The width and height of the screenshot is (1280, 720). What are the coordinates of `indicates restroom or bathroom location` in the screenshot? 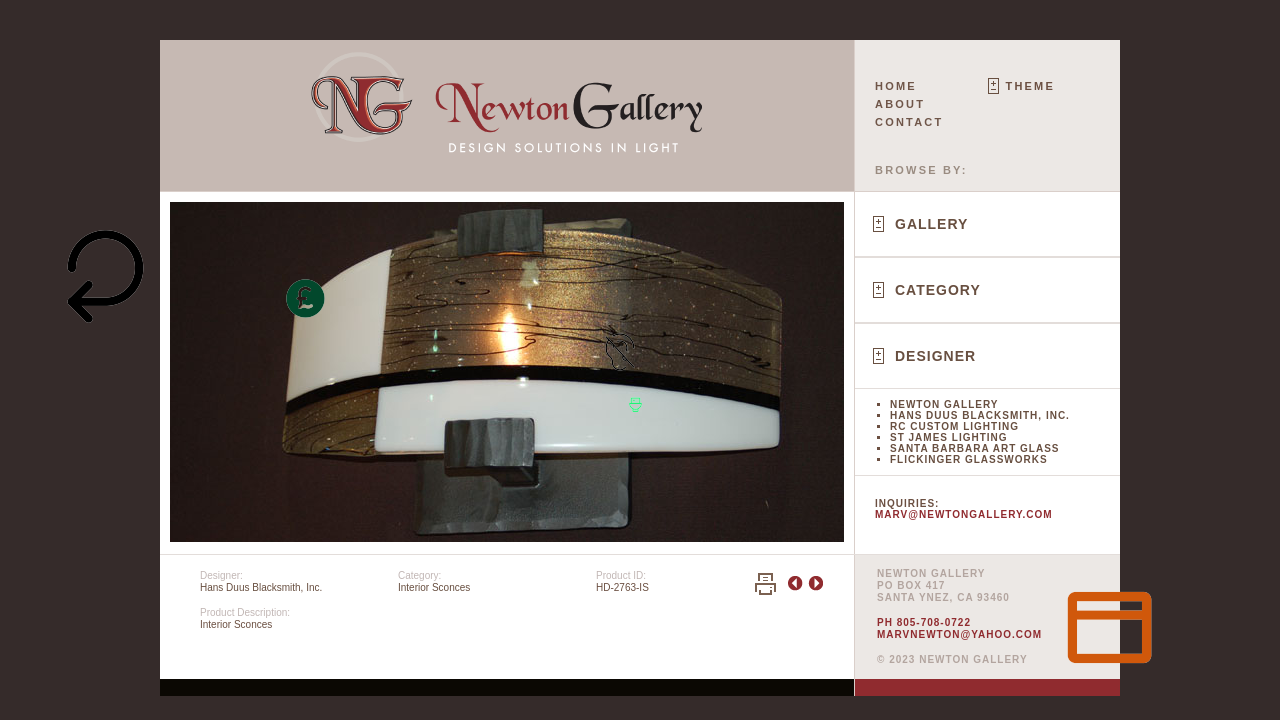 It's located at (635, 404).